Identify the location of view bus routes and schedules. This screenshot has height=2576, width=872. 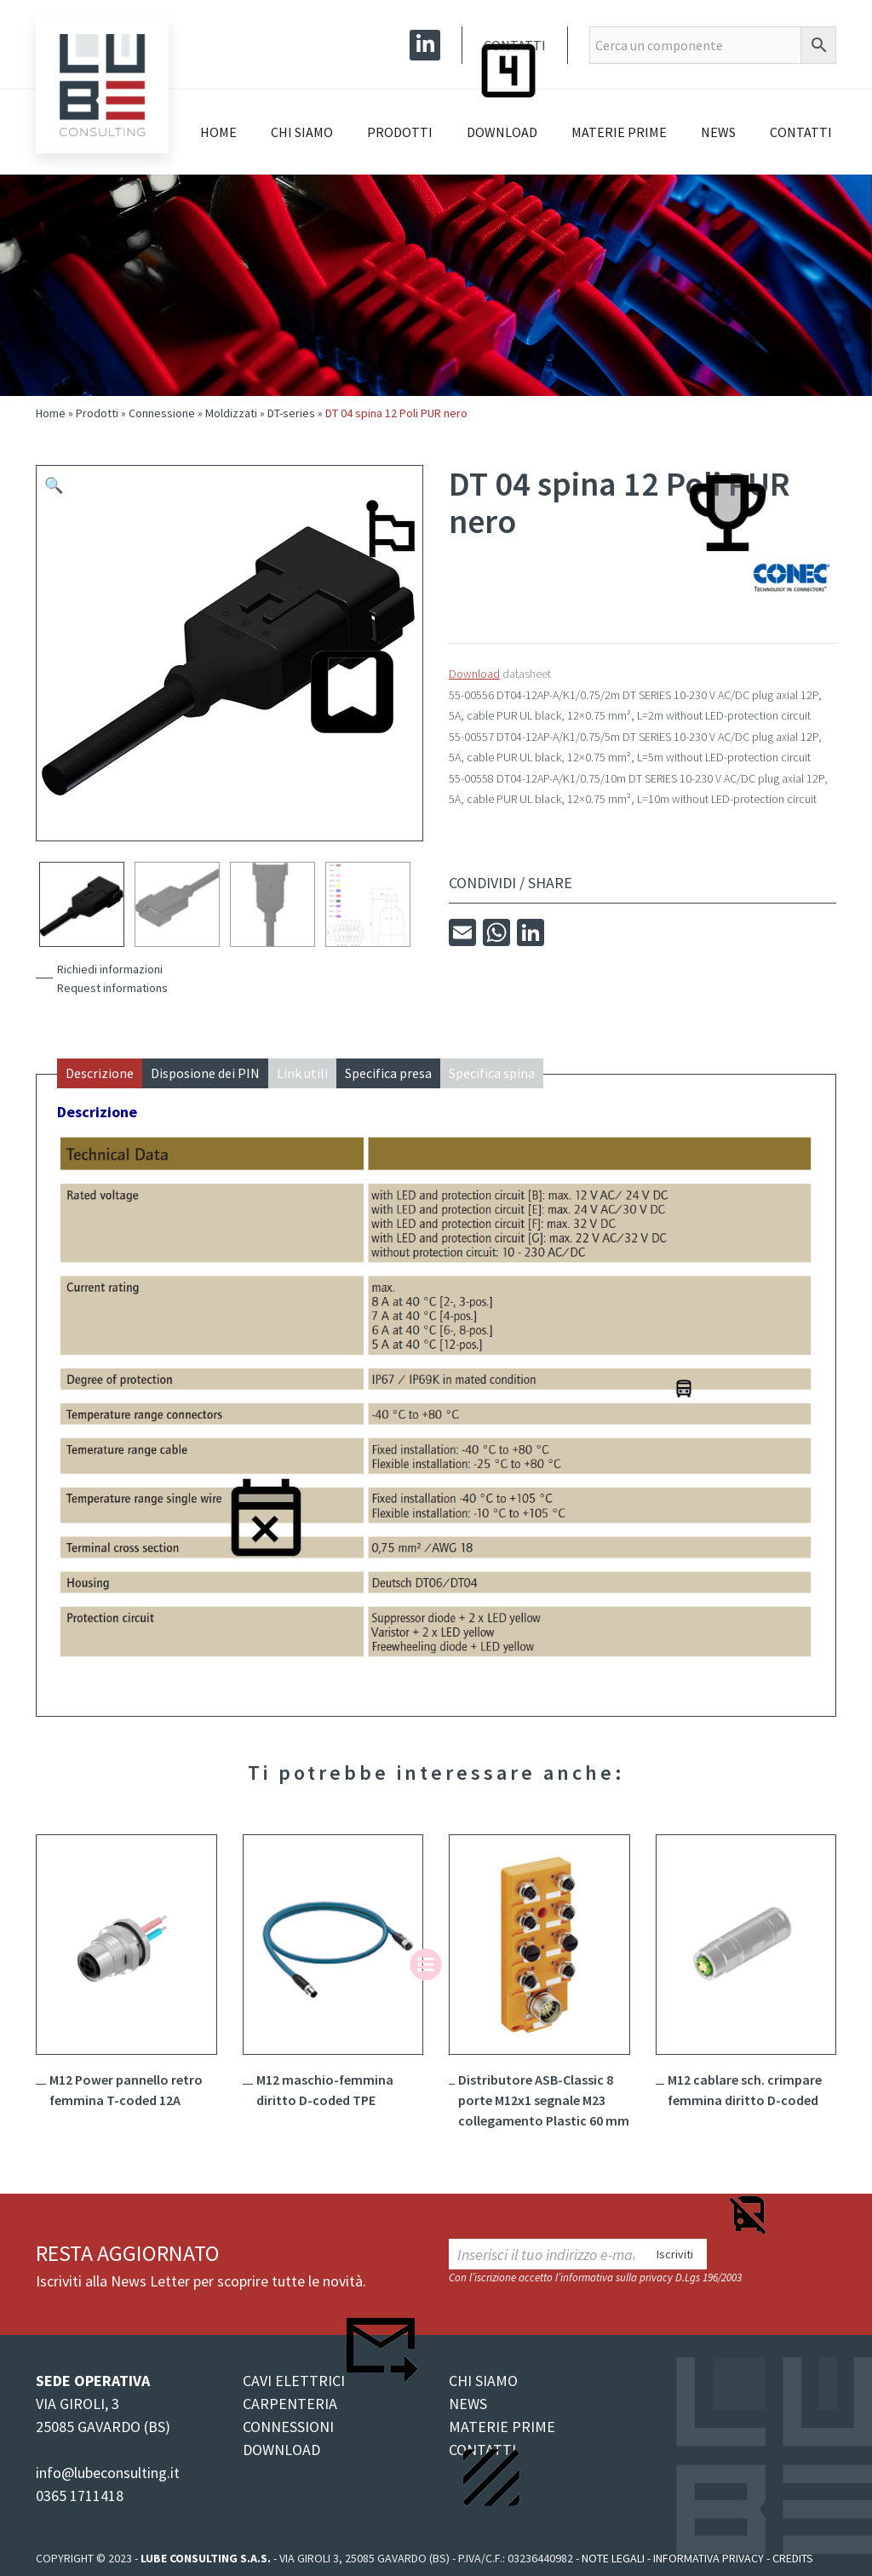
(684, 1389).